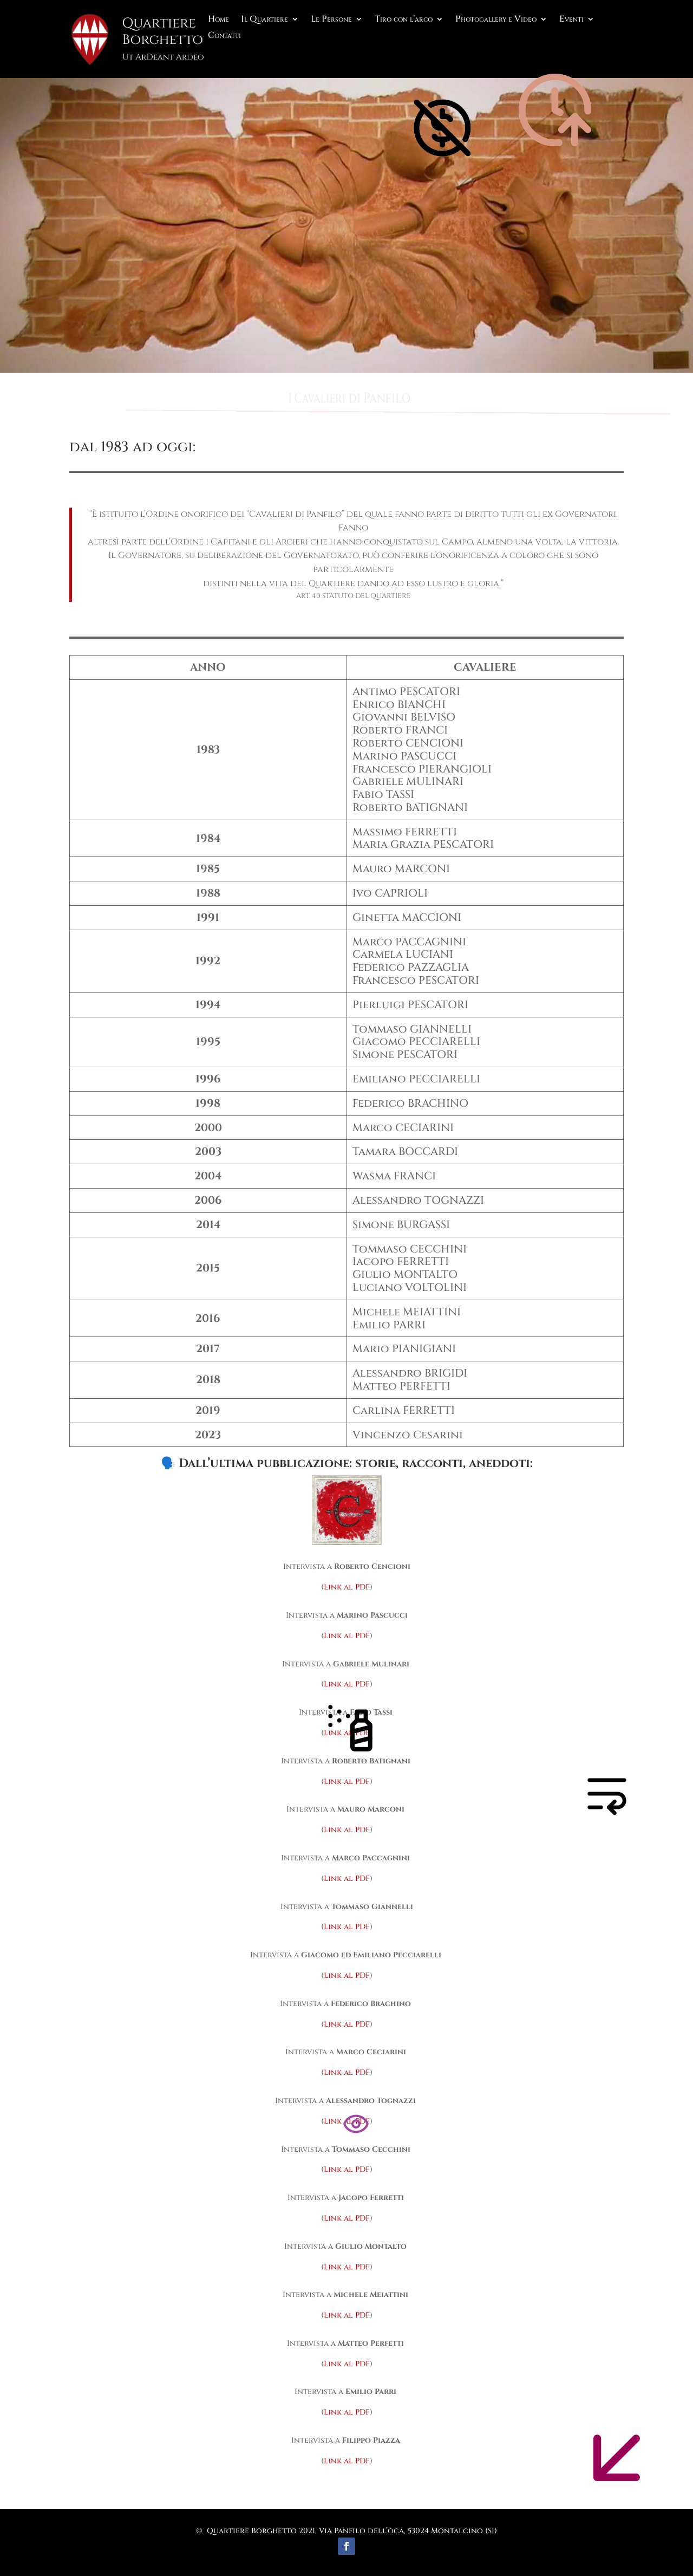 The height and width of the screenshot is (2576, 693). What do you see at coordinates (356, 2124) in the screenshot?
I see `view or preview content` at bounding box center [356, 2124].